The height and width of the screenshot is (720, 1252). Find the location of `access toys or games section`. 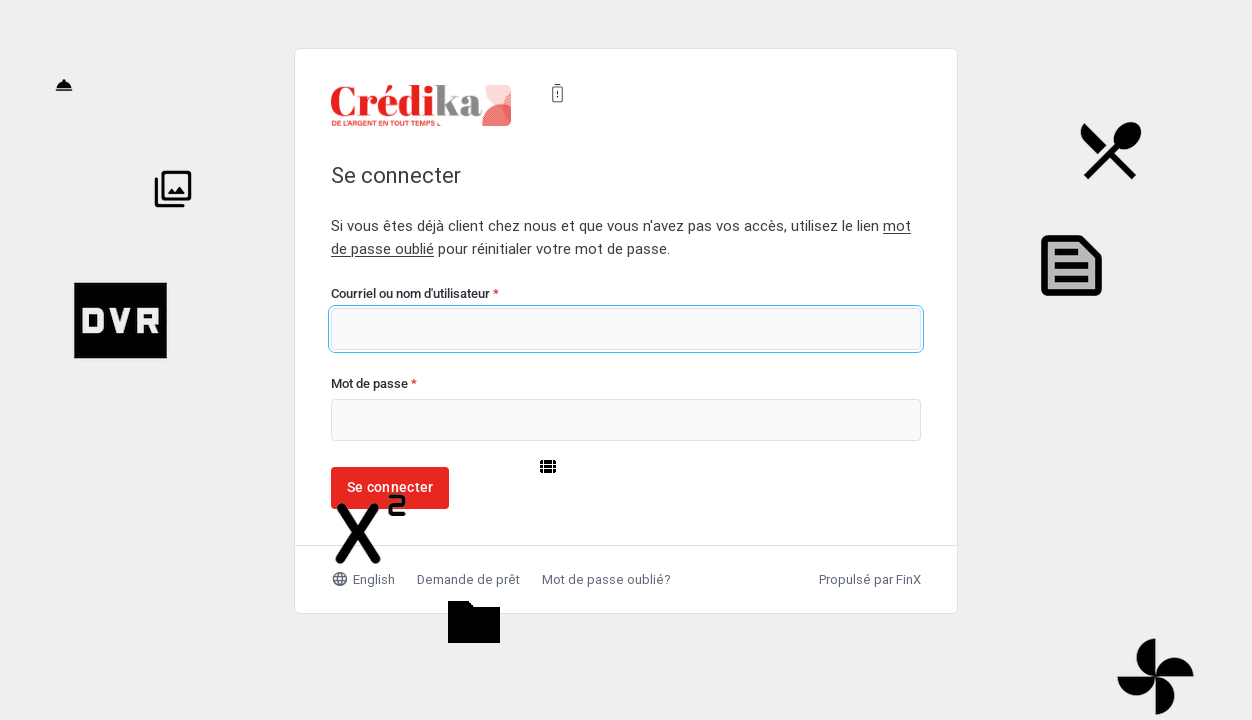

access toys or games section is located at coordinates (1155, 676).